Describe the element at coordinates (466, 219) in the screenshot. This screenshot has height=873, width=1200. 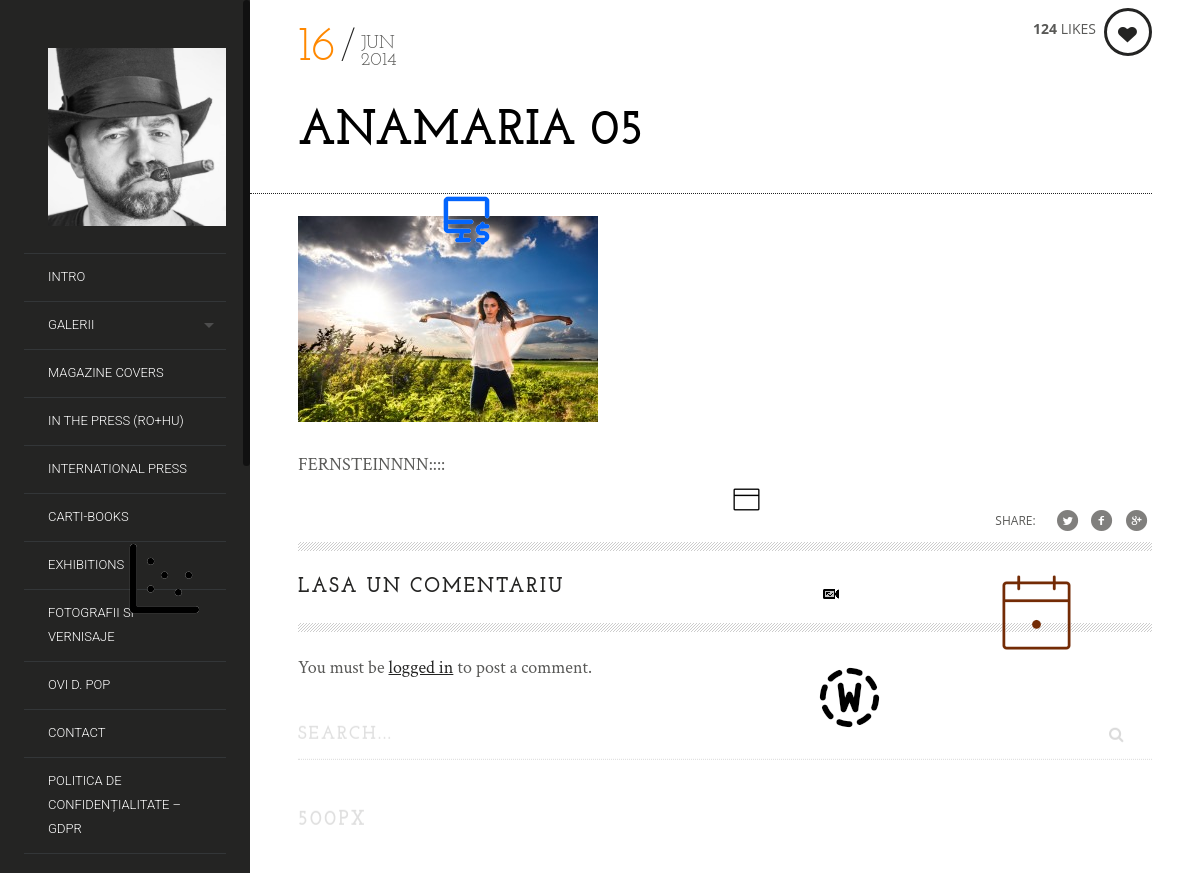
I see `view billing or payment on desktop` at that location.